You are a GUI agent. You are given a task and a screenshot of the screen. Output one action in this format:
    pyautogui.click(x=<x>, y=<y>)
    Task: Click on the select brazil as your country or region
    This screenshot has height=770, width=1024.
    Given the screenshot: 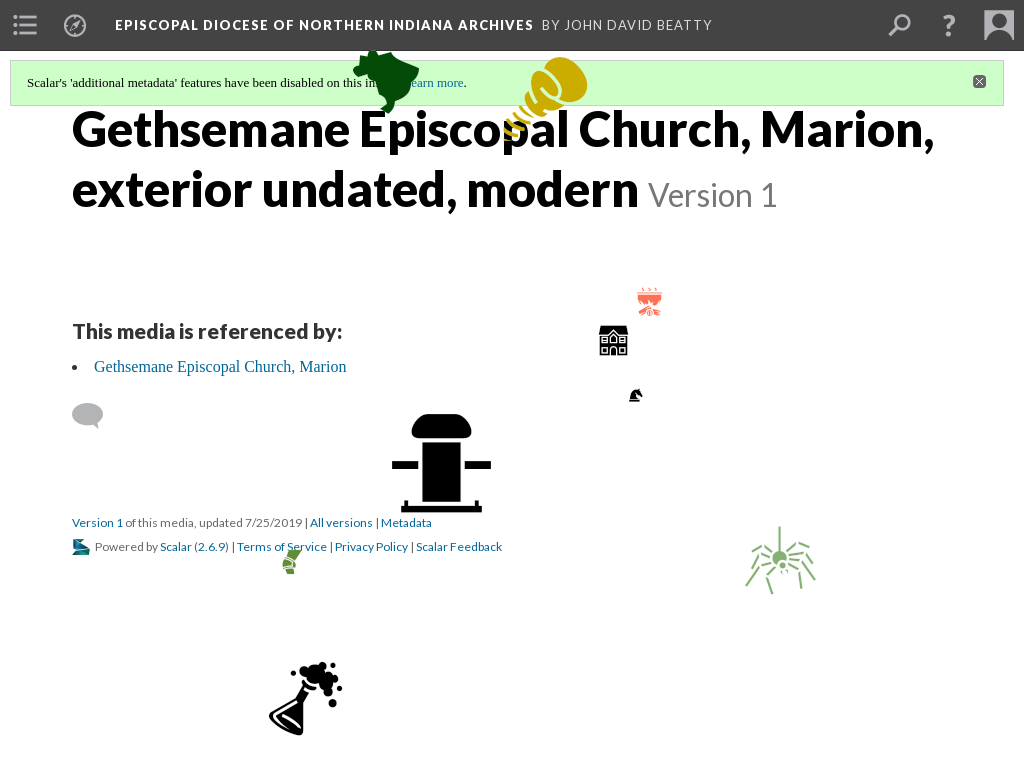 What is the action you would take?
    pyautogui.click(x=386, y=82)
    